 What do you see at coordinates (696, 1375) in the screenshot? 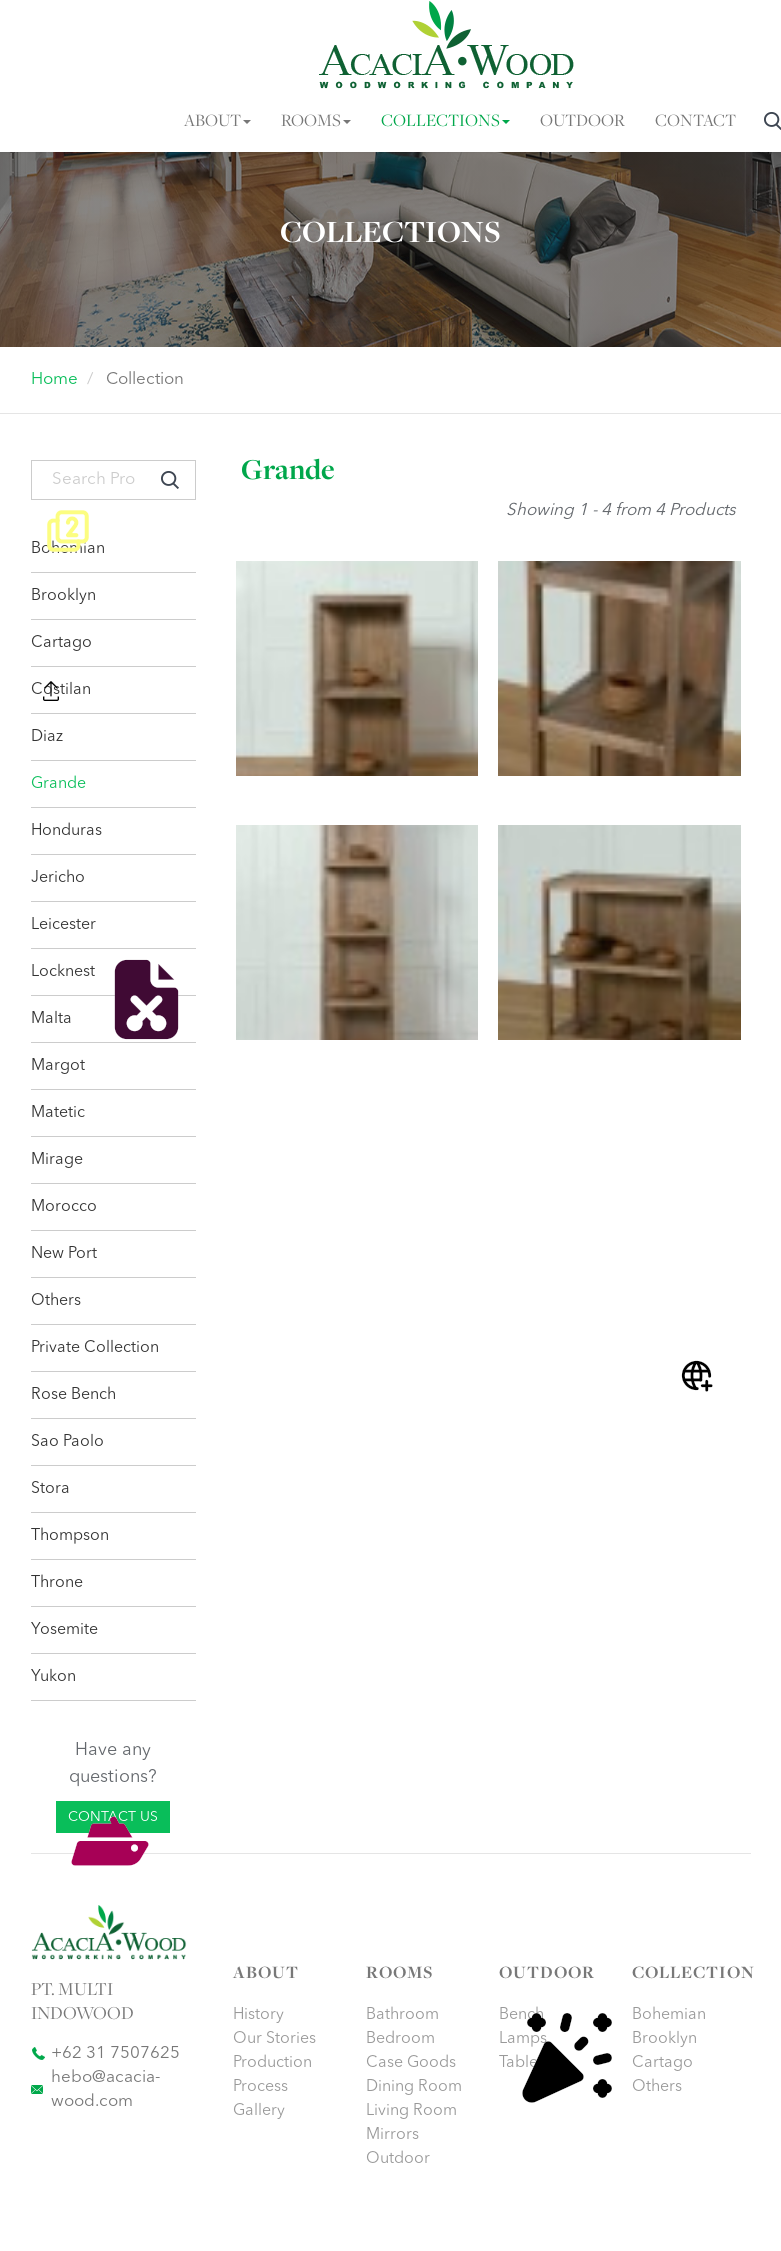
I see `add a new language or region` at bounding box center [696, 1375].